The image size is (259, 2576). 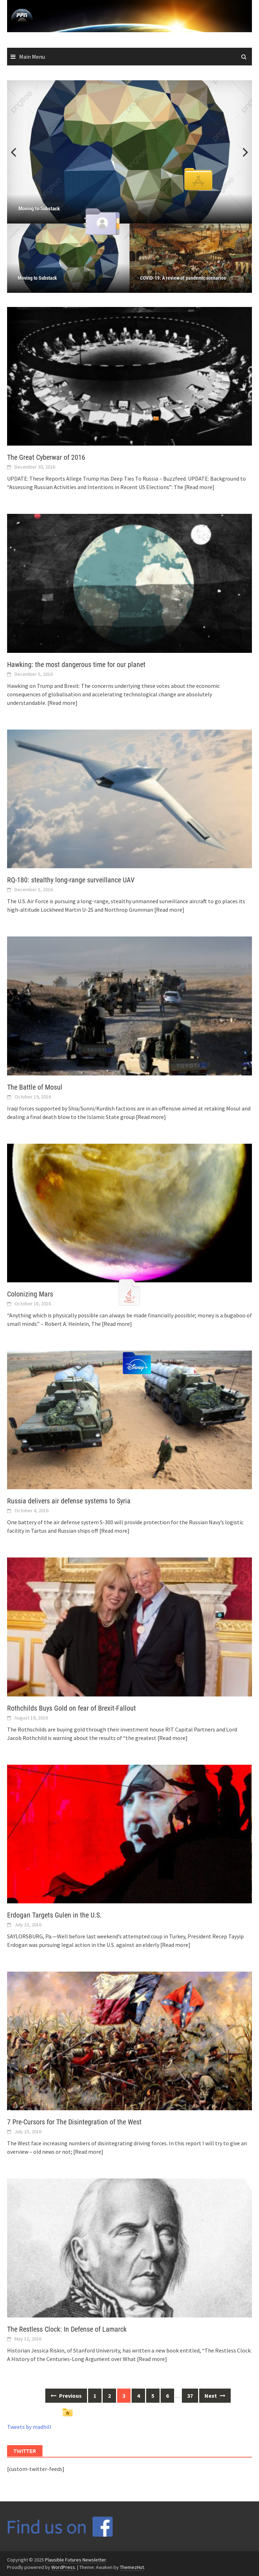 What do you see at coordinates (68, 2413) in the screenshot?
I see `open your favorites folder` at bounding box center [68, 2413].